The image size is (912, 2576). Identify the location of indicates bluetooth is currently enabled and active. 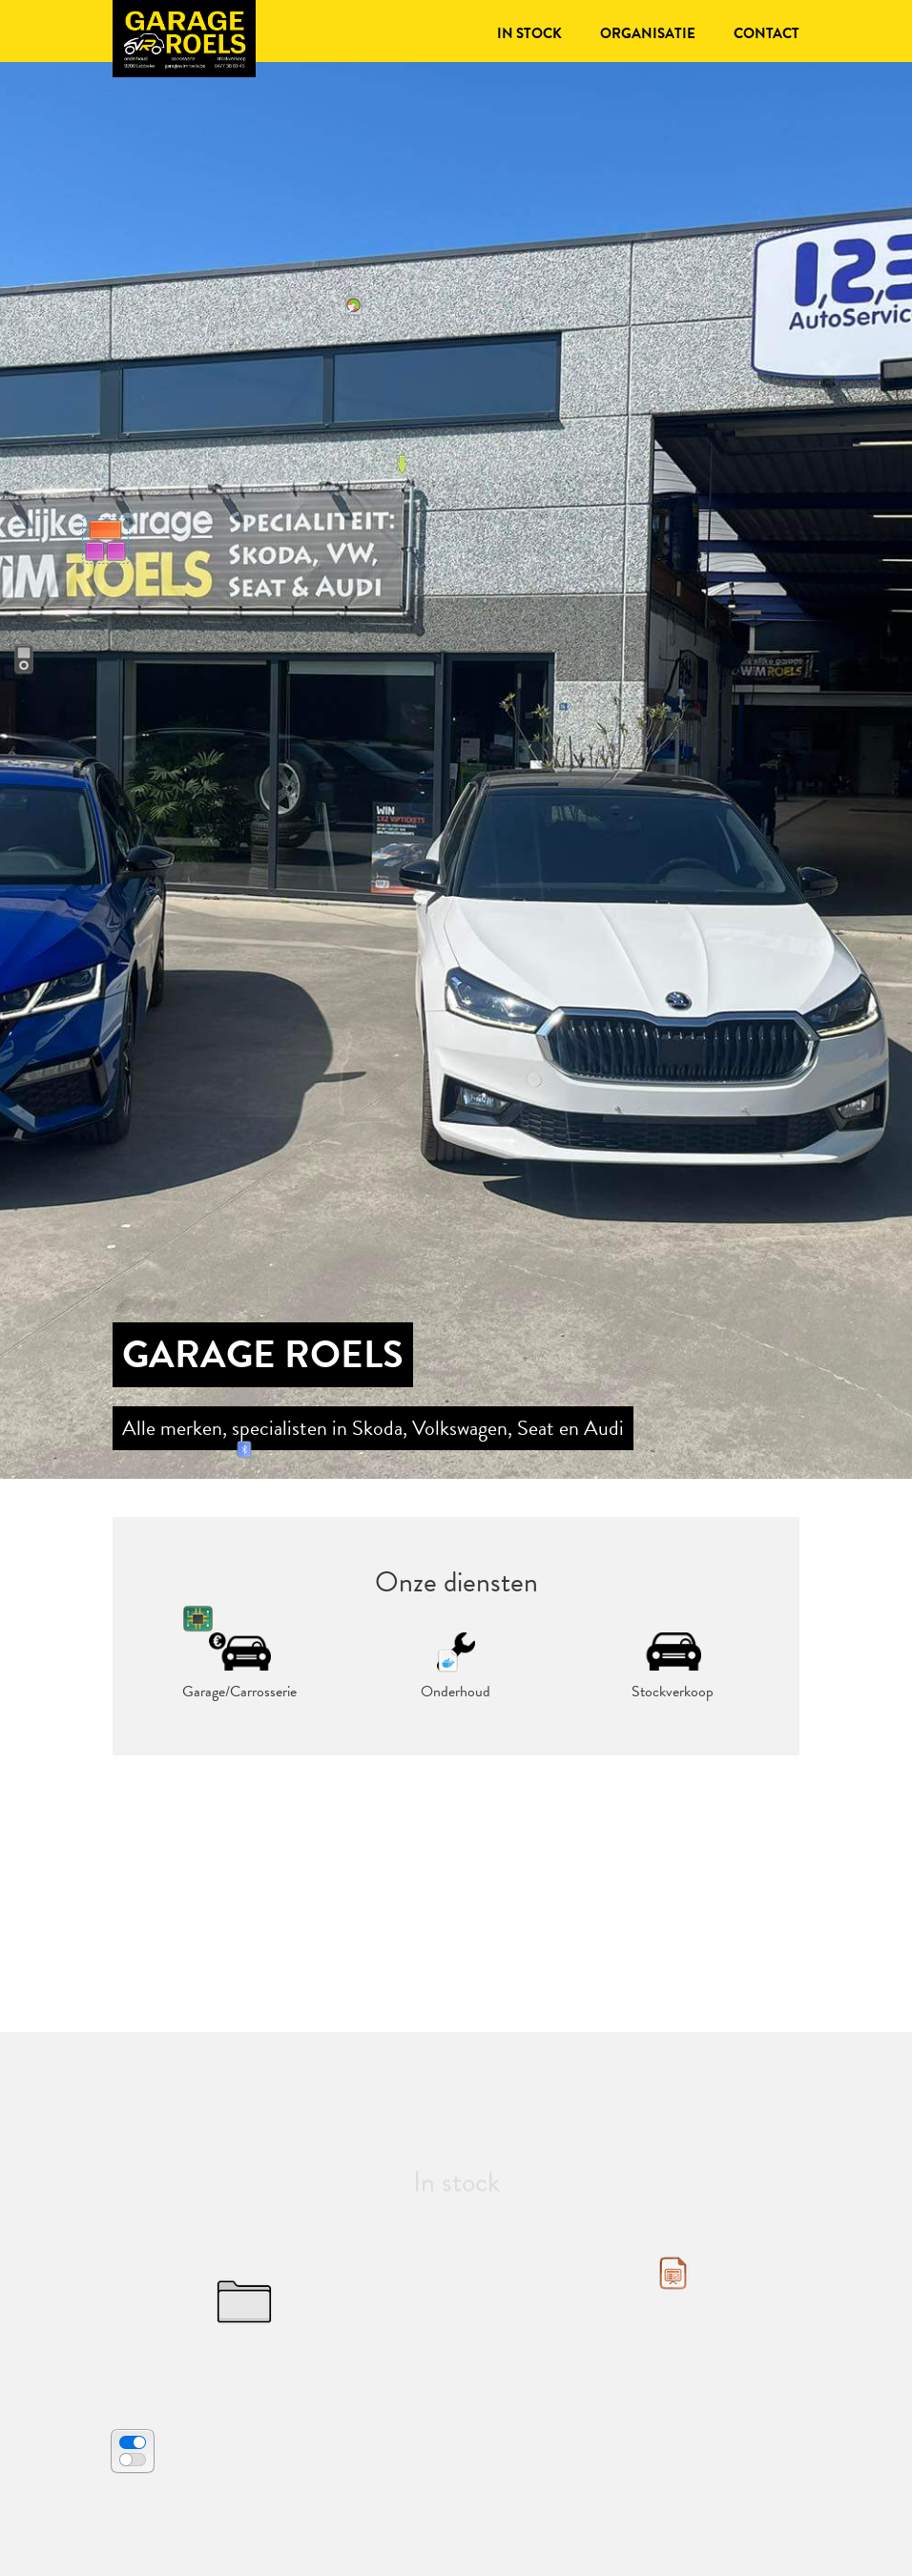
(244, 1449).